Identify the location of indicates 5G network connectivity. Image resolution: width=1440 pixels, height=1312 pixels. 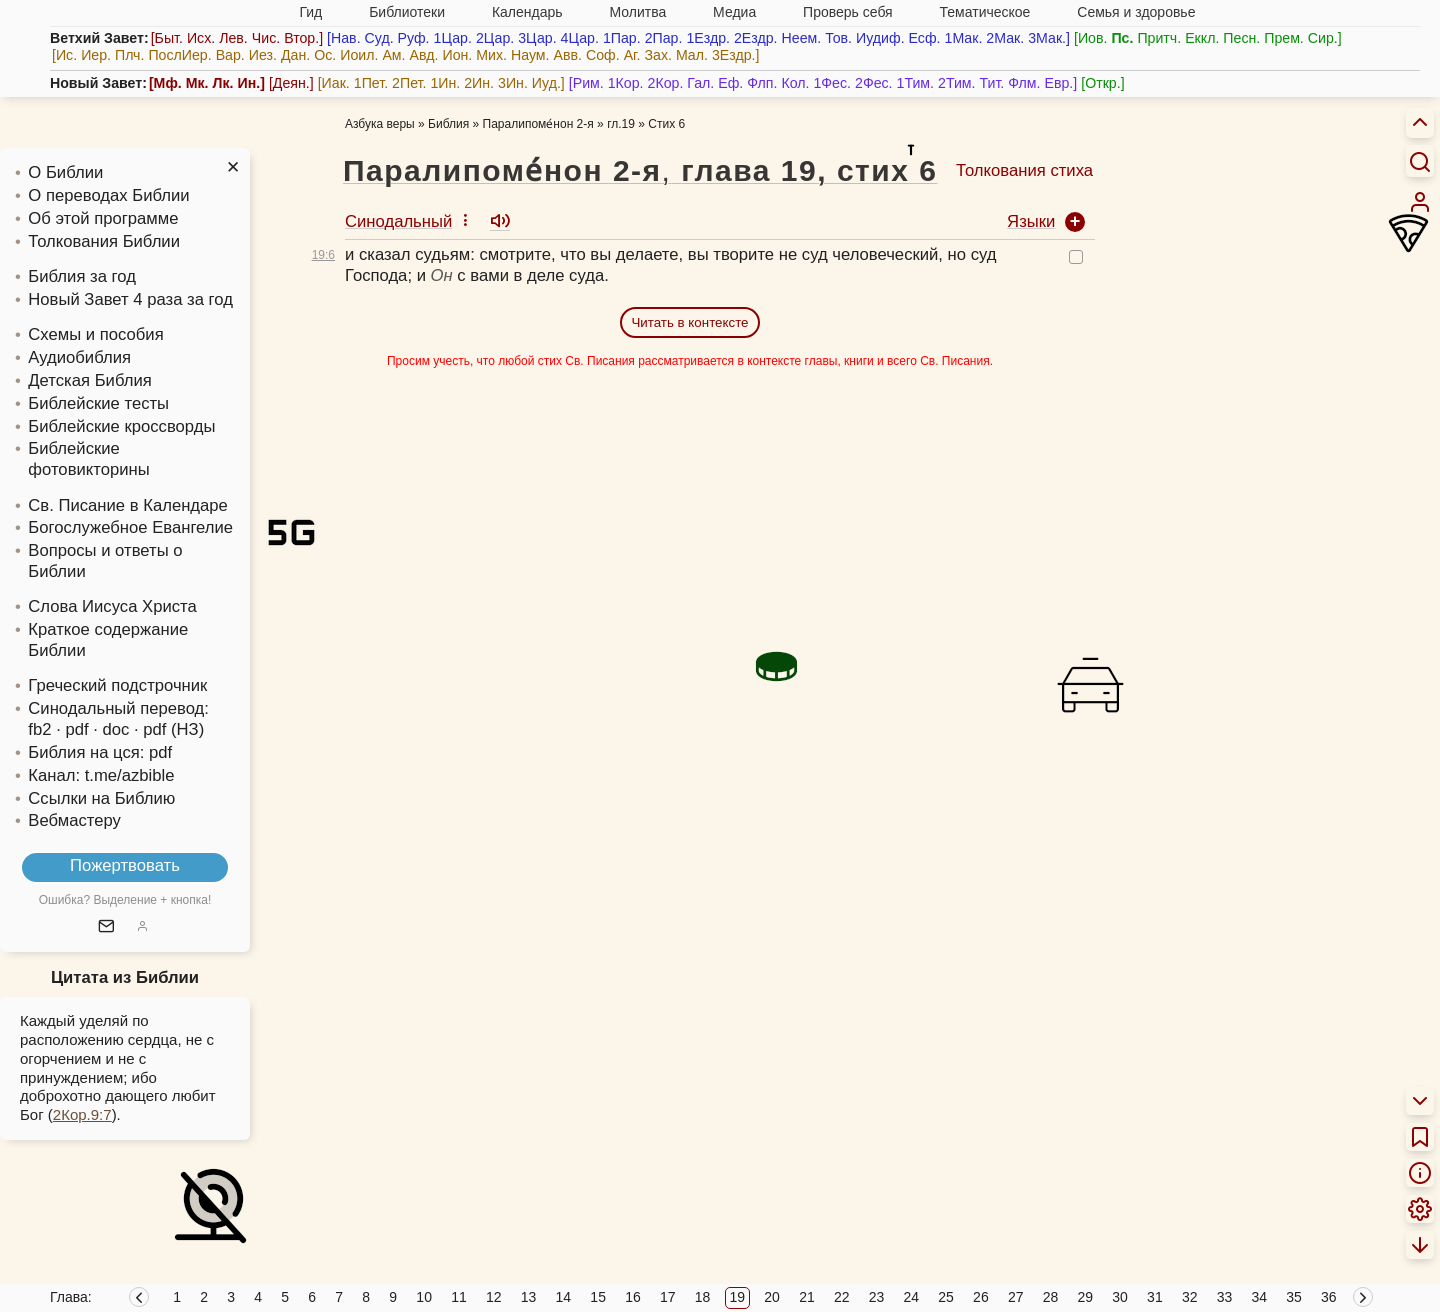
(291, 532).